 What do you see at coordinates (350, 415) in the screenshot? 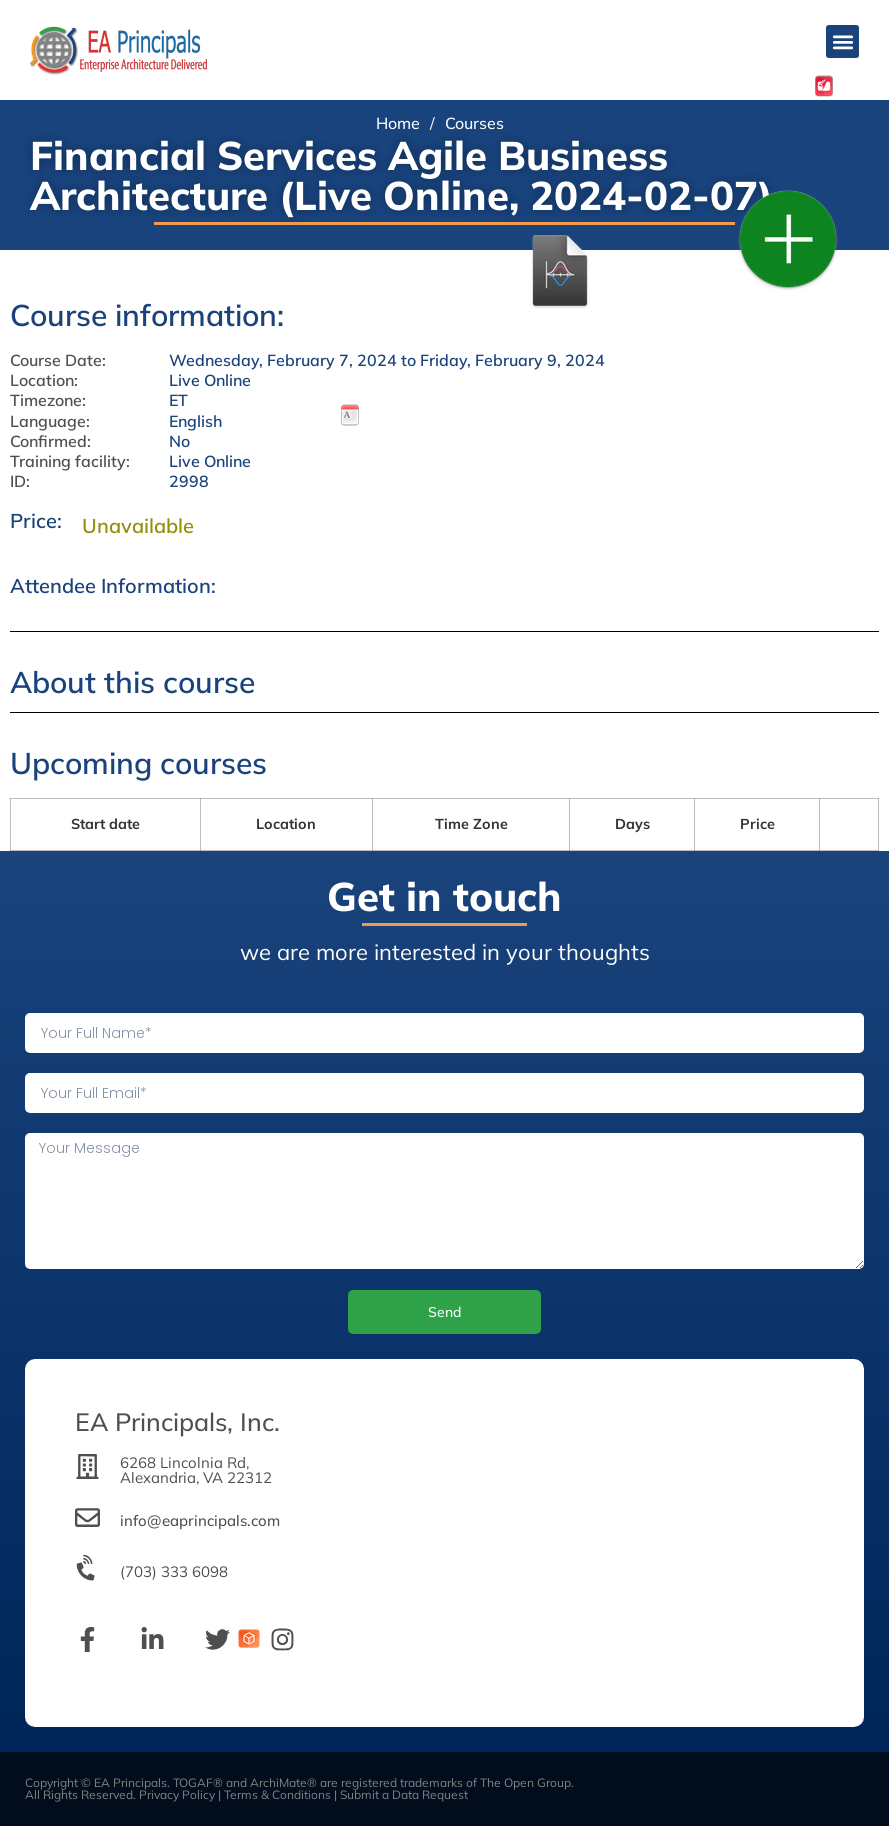
I see `open the gnome books e-reader application` at bounding box center [350, 415].